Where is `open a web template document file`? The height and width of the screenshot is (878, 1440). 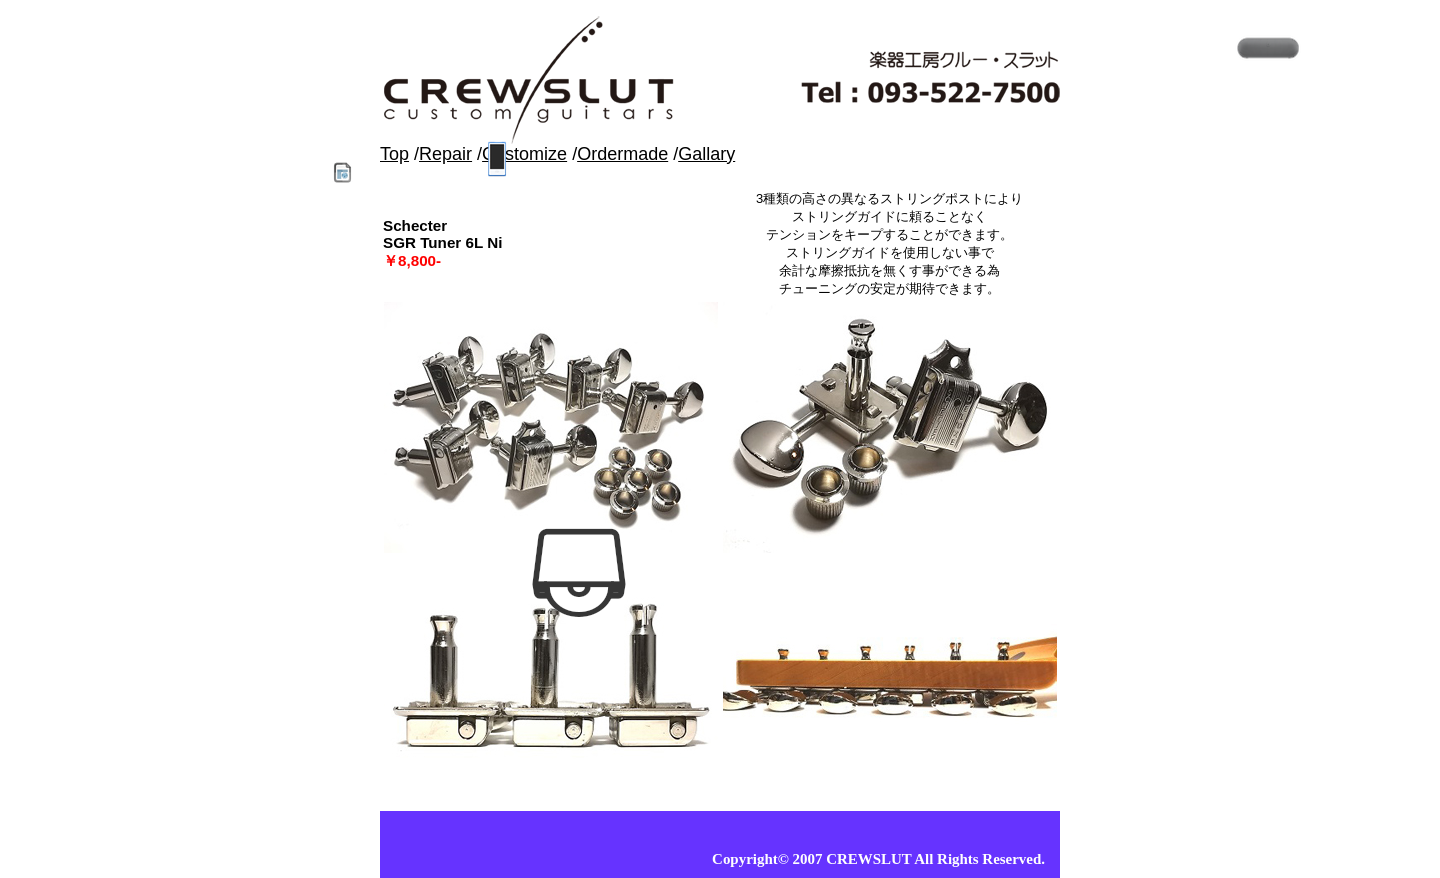
open a web template document file is located at coordinates (342, 172).